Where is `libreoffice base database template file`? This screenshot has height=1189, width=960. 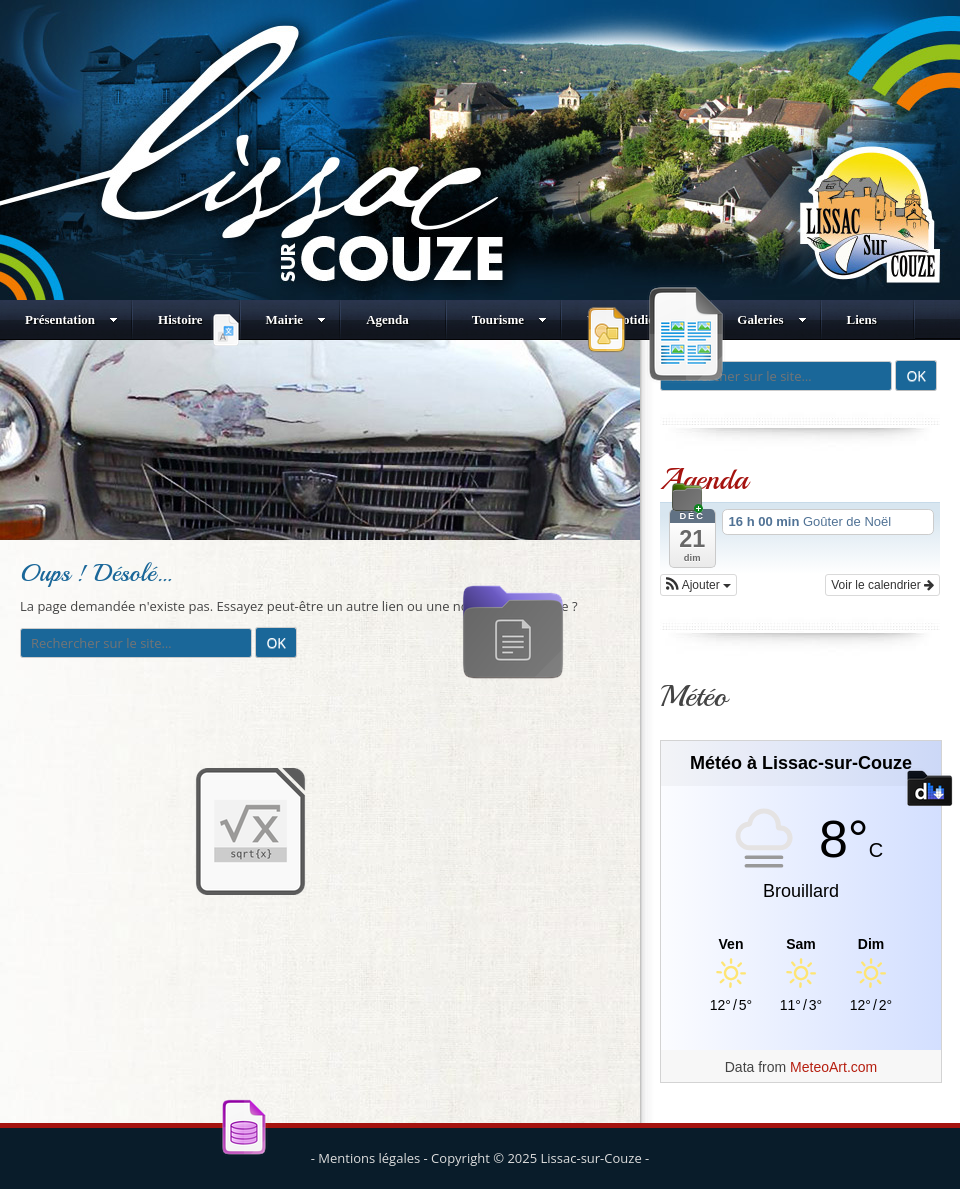
libreoffice base database template file is located at coordinates (244, 1127).